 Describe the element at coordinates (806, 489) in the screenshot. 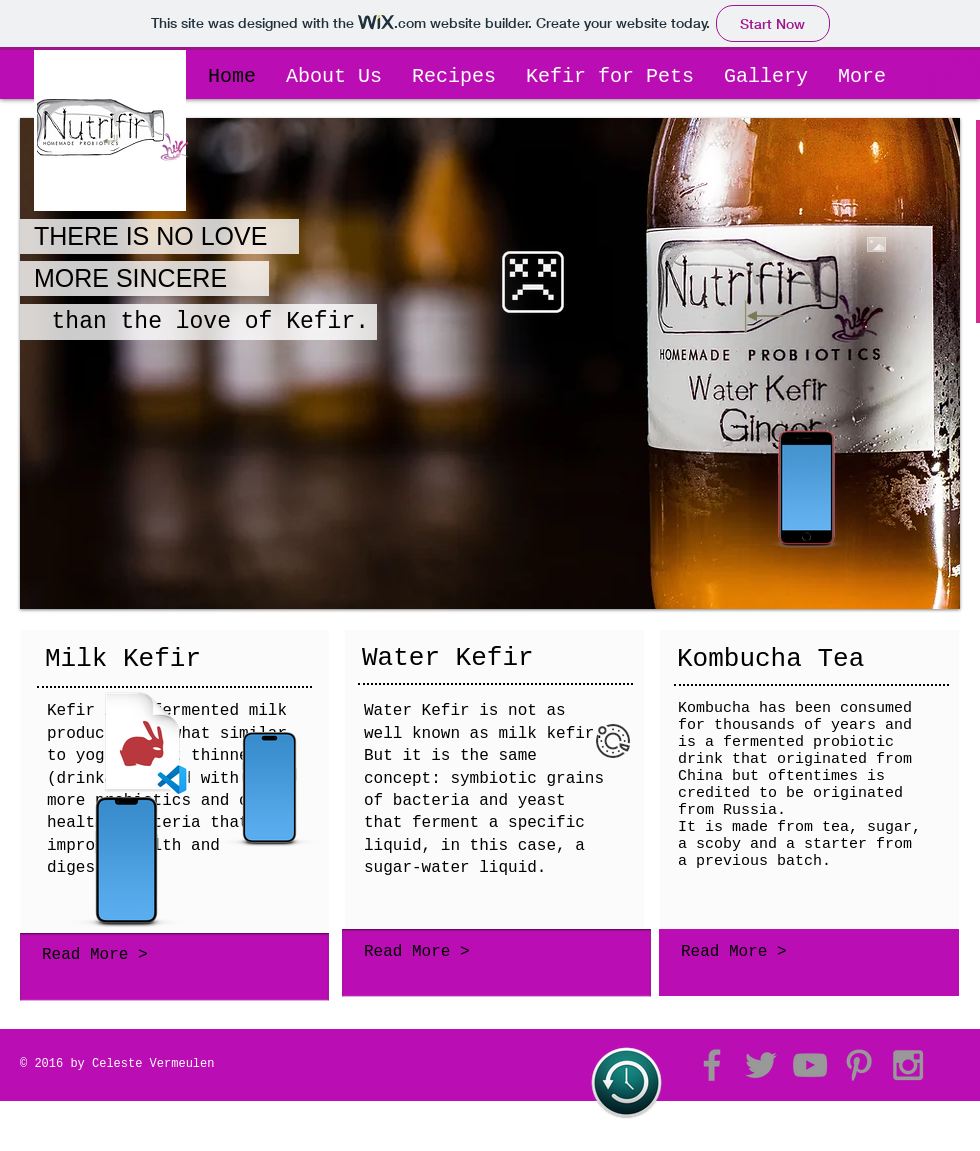

I see `iPhone SE device icon in system preferences` at that location.